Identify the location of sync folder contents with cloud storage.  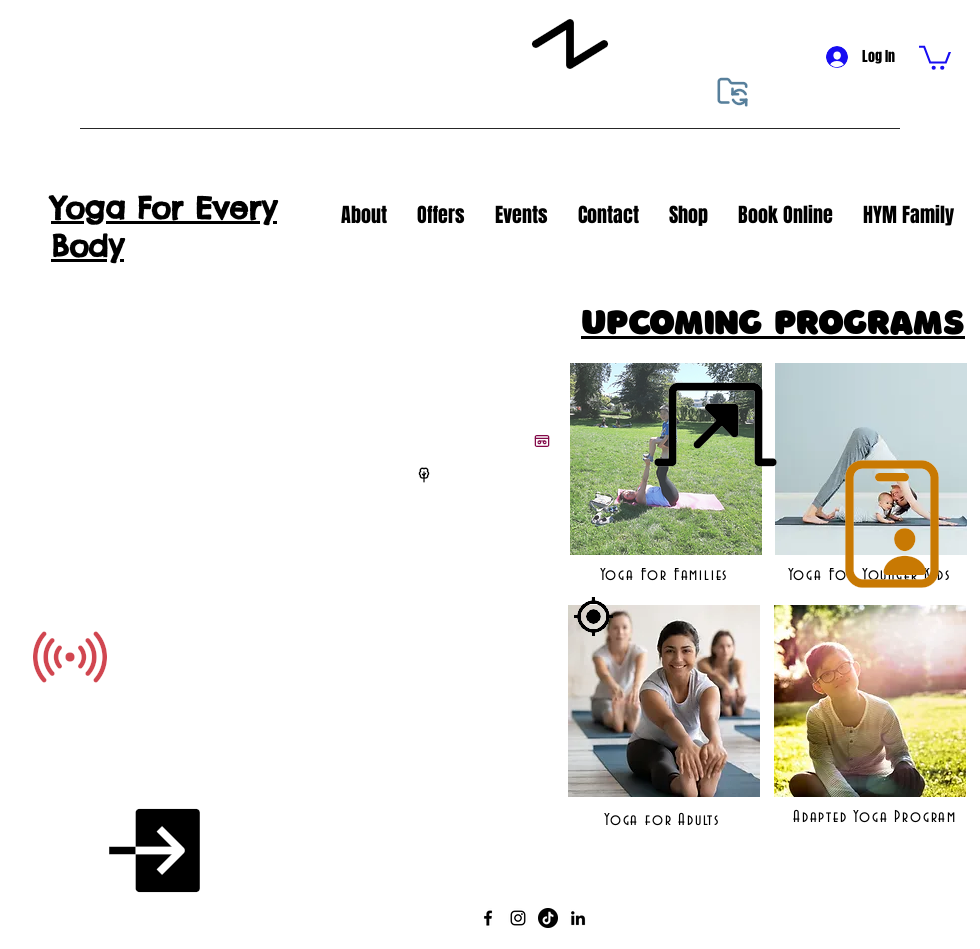
(732, 91).